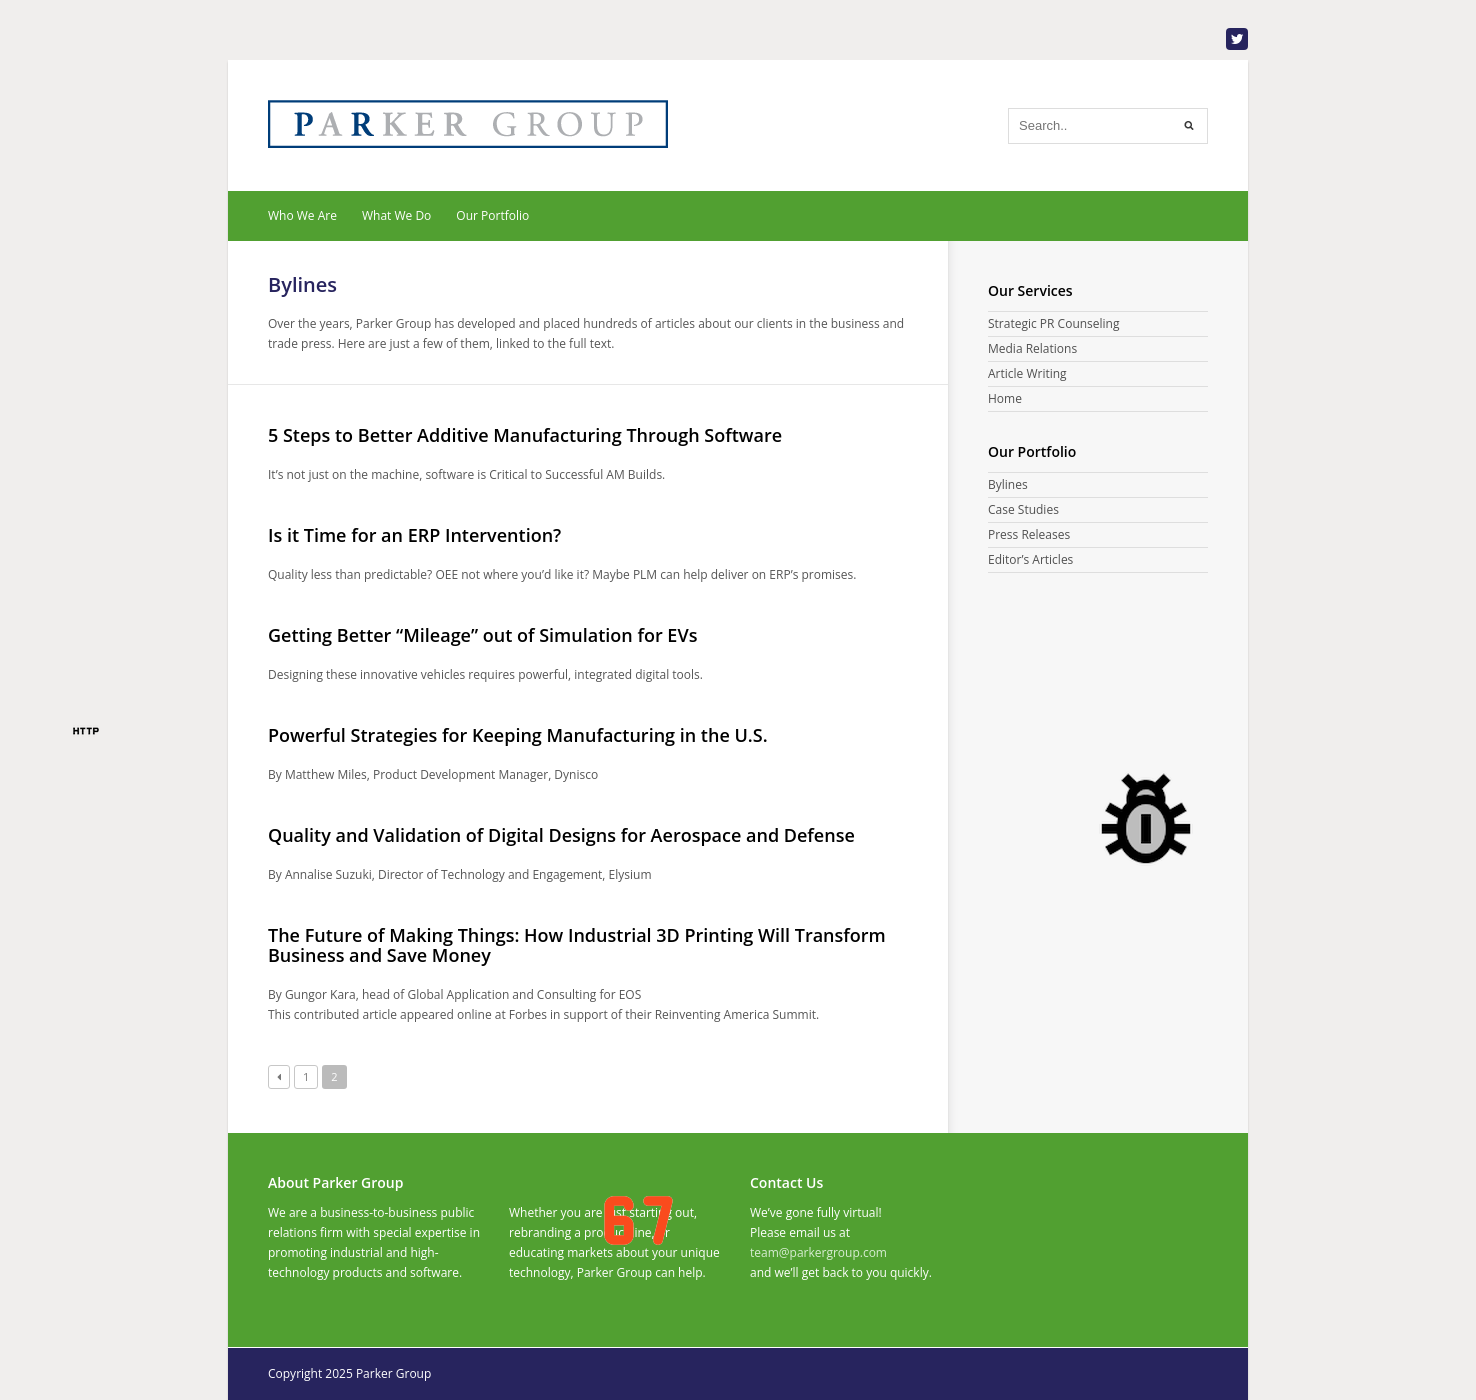 The image size is (1476, 1400). Describe the element at coordinates (1146, 819) in the screenshot. I see `find pest control services nearby` at that location.